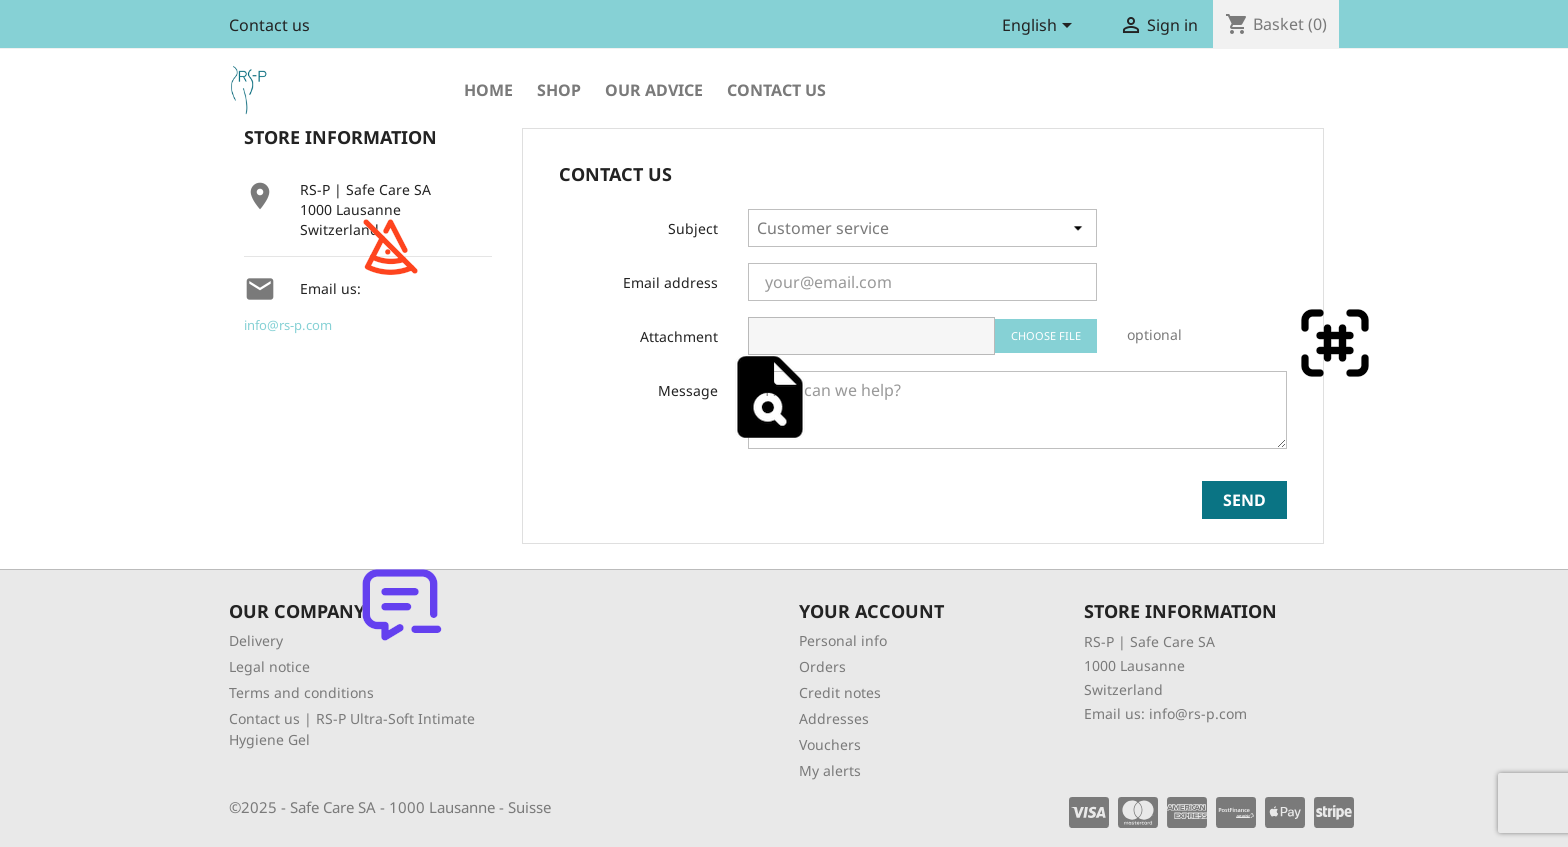 This screenshot has width=1568, height=847. I want to click on search within document, so click(770, 397).